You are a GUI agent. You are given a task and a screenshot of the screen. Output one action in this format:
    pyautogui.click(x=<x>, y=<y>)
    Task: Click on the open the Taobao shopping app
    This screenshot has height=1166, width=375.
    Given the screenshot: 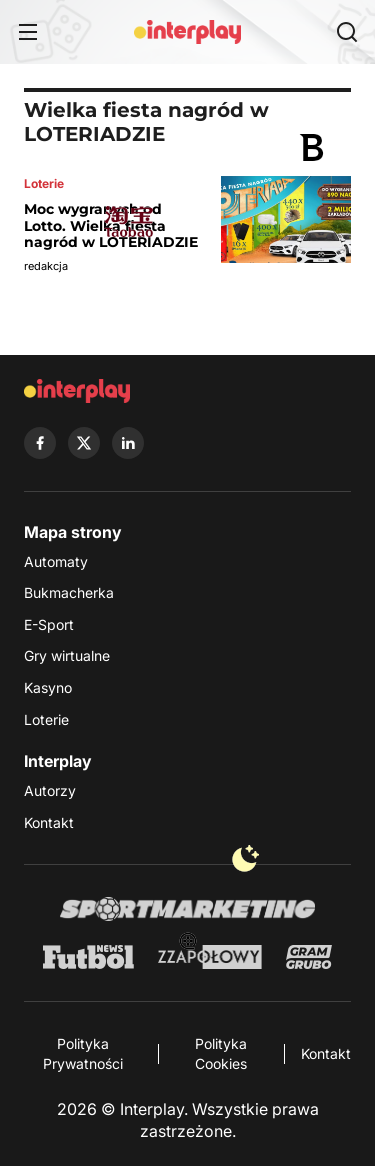 What is the action you would take?
    pyautogui.click(x=128, y=221)
    